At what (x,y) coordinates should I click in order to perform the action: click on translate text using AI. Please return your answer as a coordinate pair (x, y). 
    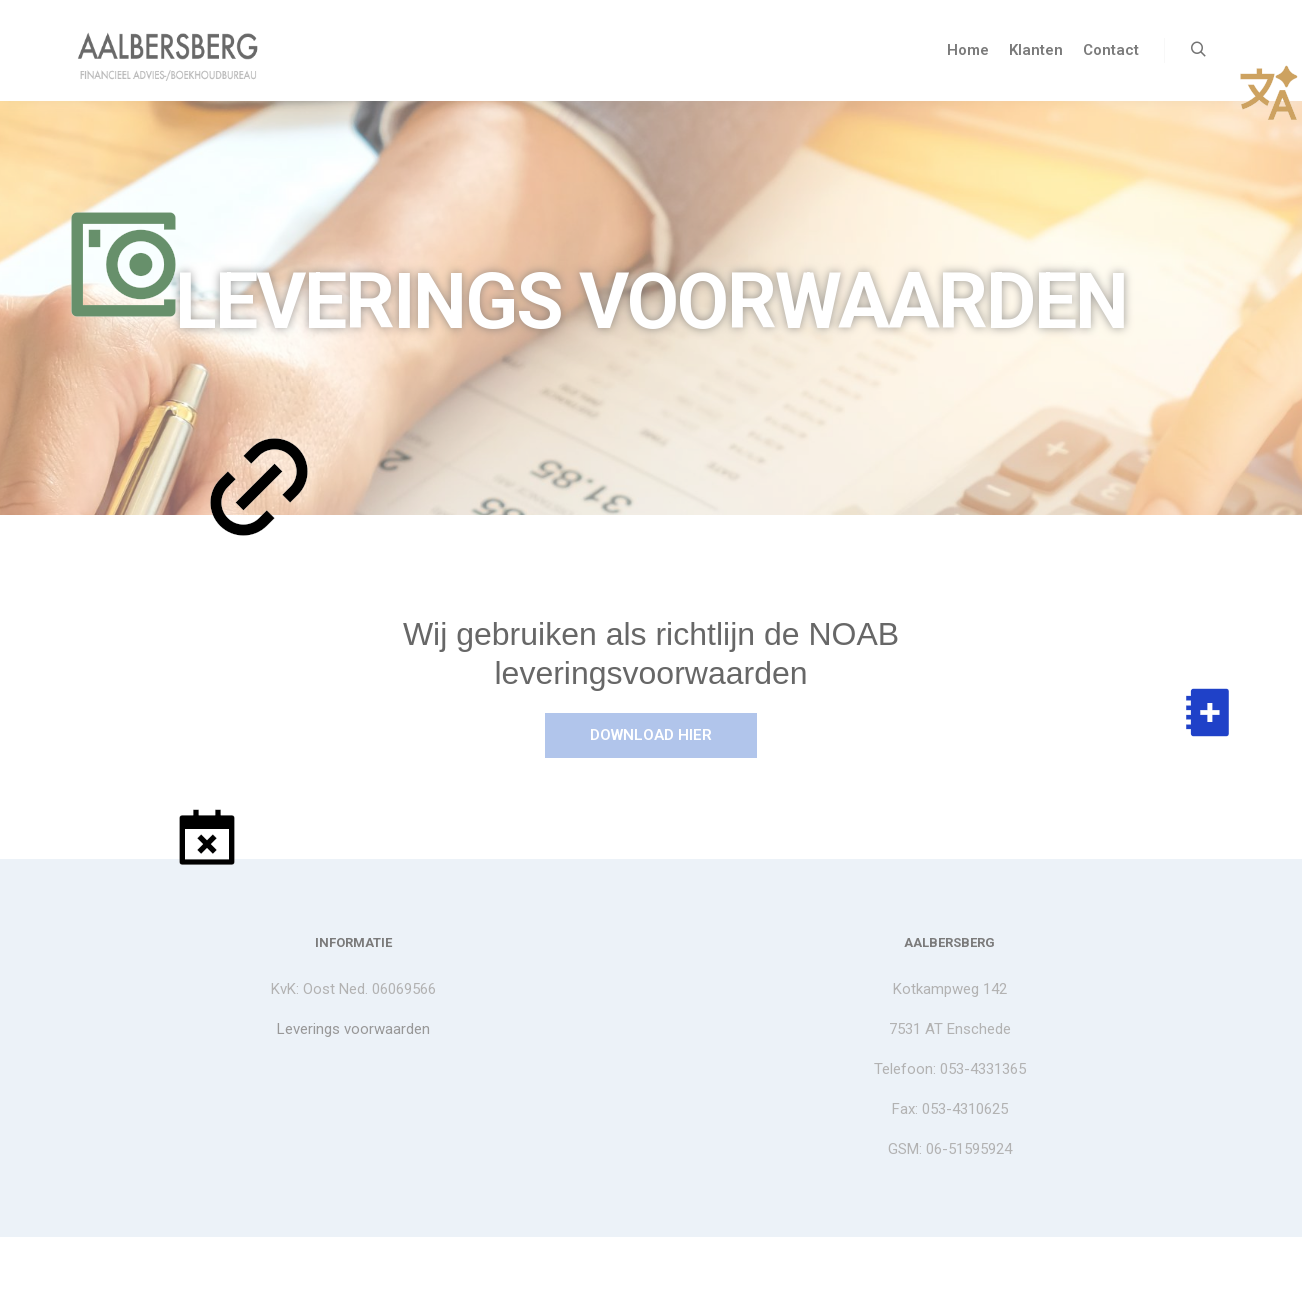
    Looking at the image, I should click on (1267, 95).